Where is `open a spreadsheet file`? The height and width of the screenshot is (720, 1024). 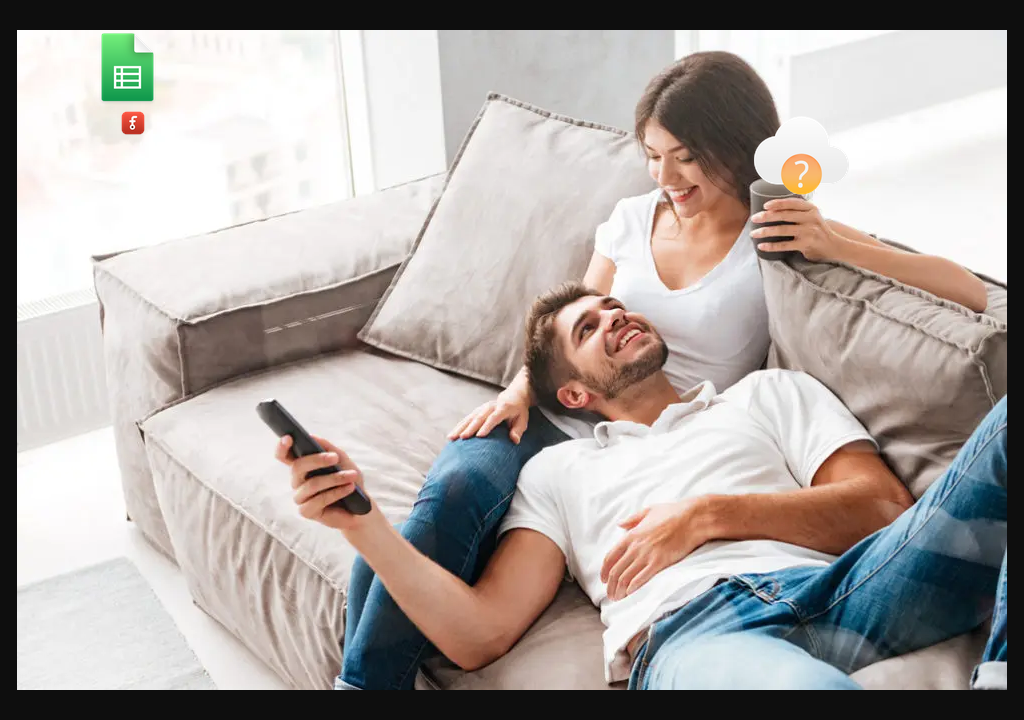
open a spreadsheet file is located at coordinates (127, 68).